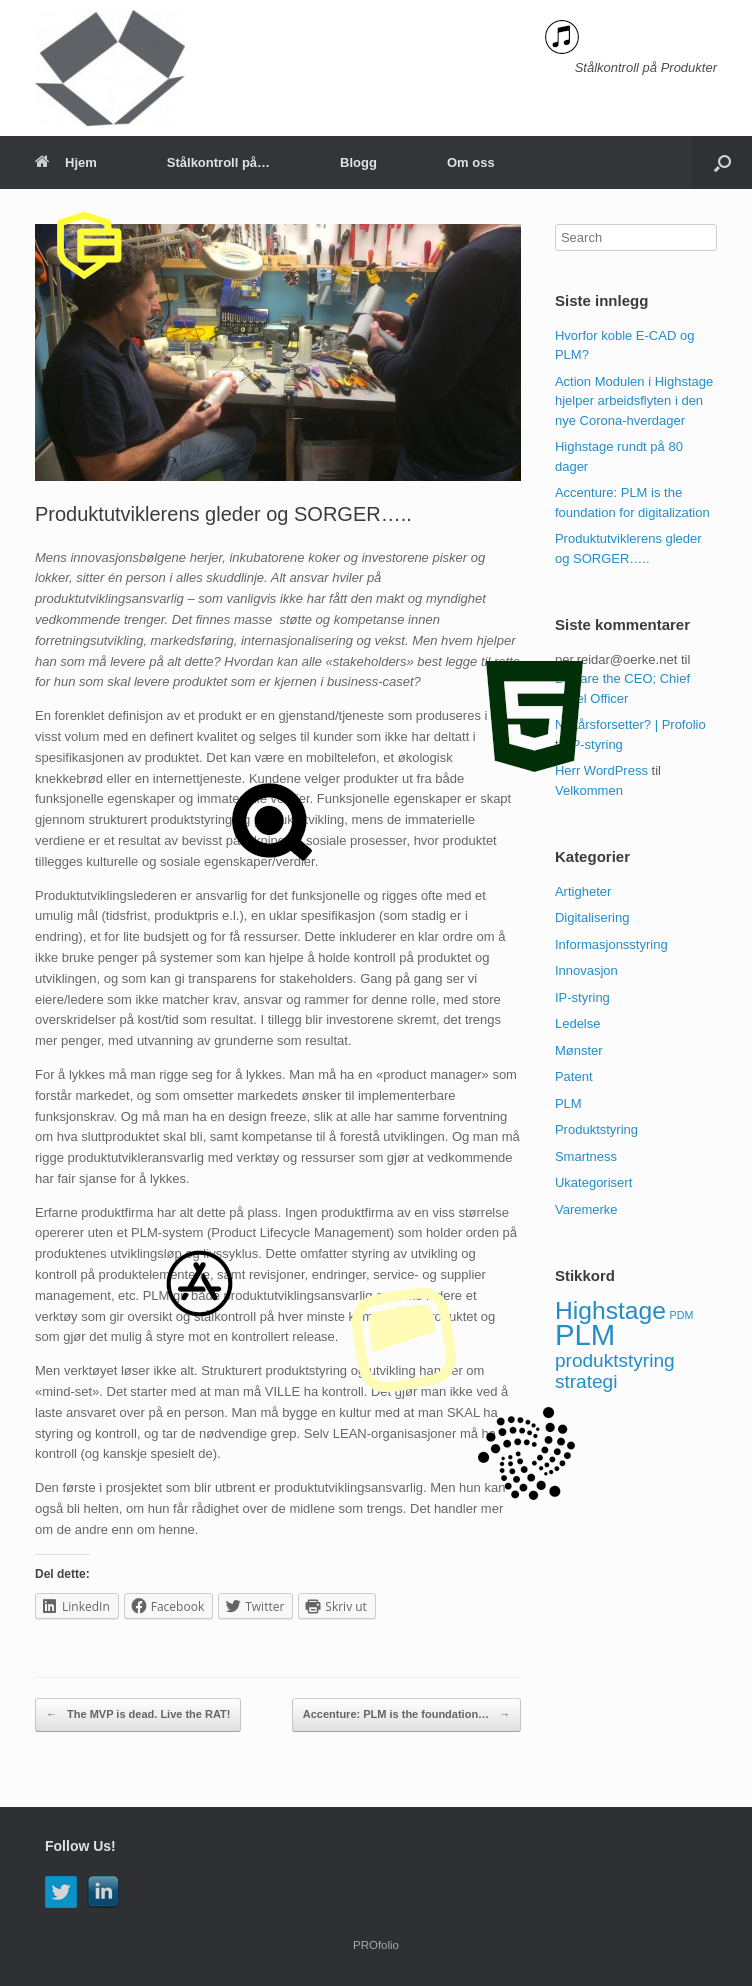 The width and height of the screenshot is (752, 1986). What do you see at coordinates (199, 1283) in the screenshot?
I see `open the Apple App Store` at bounding box center [199, 1283].